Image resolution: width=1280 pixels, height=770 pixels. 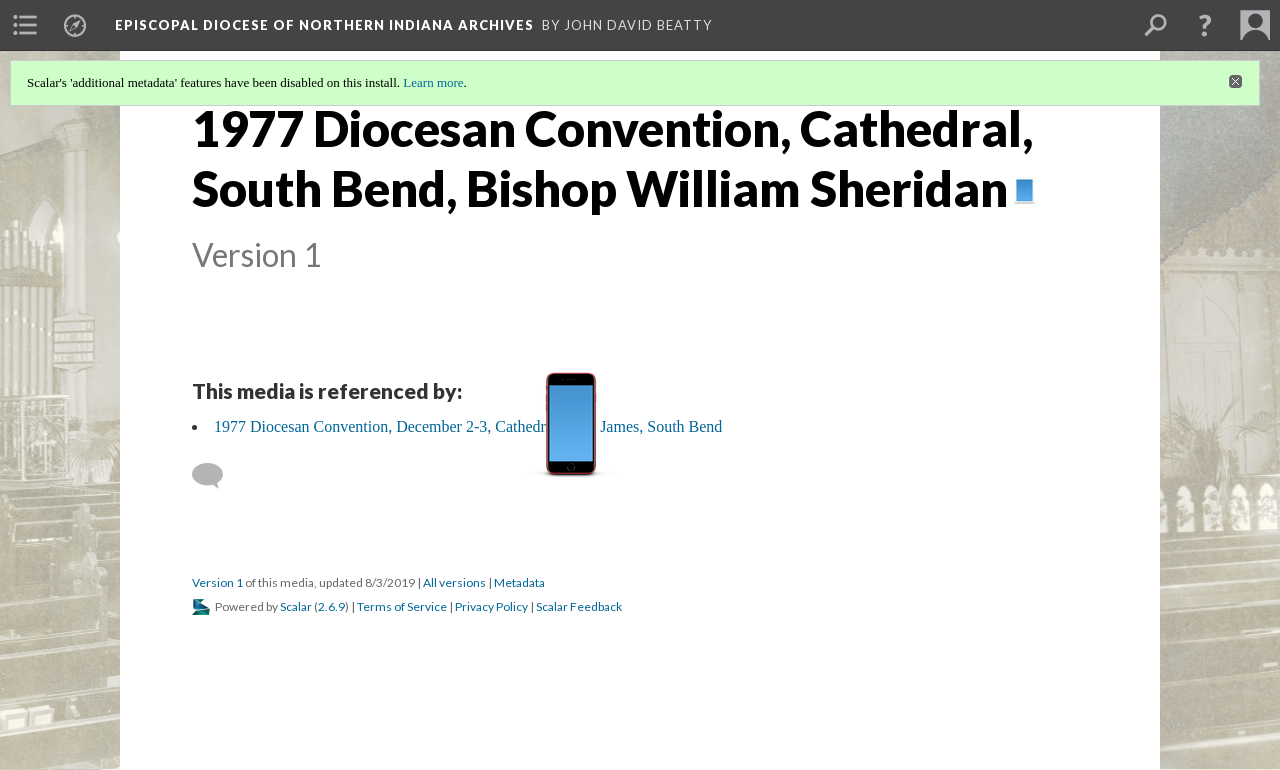 What do you see at coordinates (571, 425) in the screenshot?
I see `iPhone SE device icon in system preferences` at bounding box center [571, 425].